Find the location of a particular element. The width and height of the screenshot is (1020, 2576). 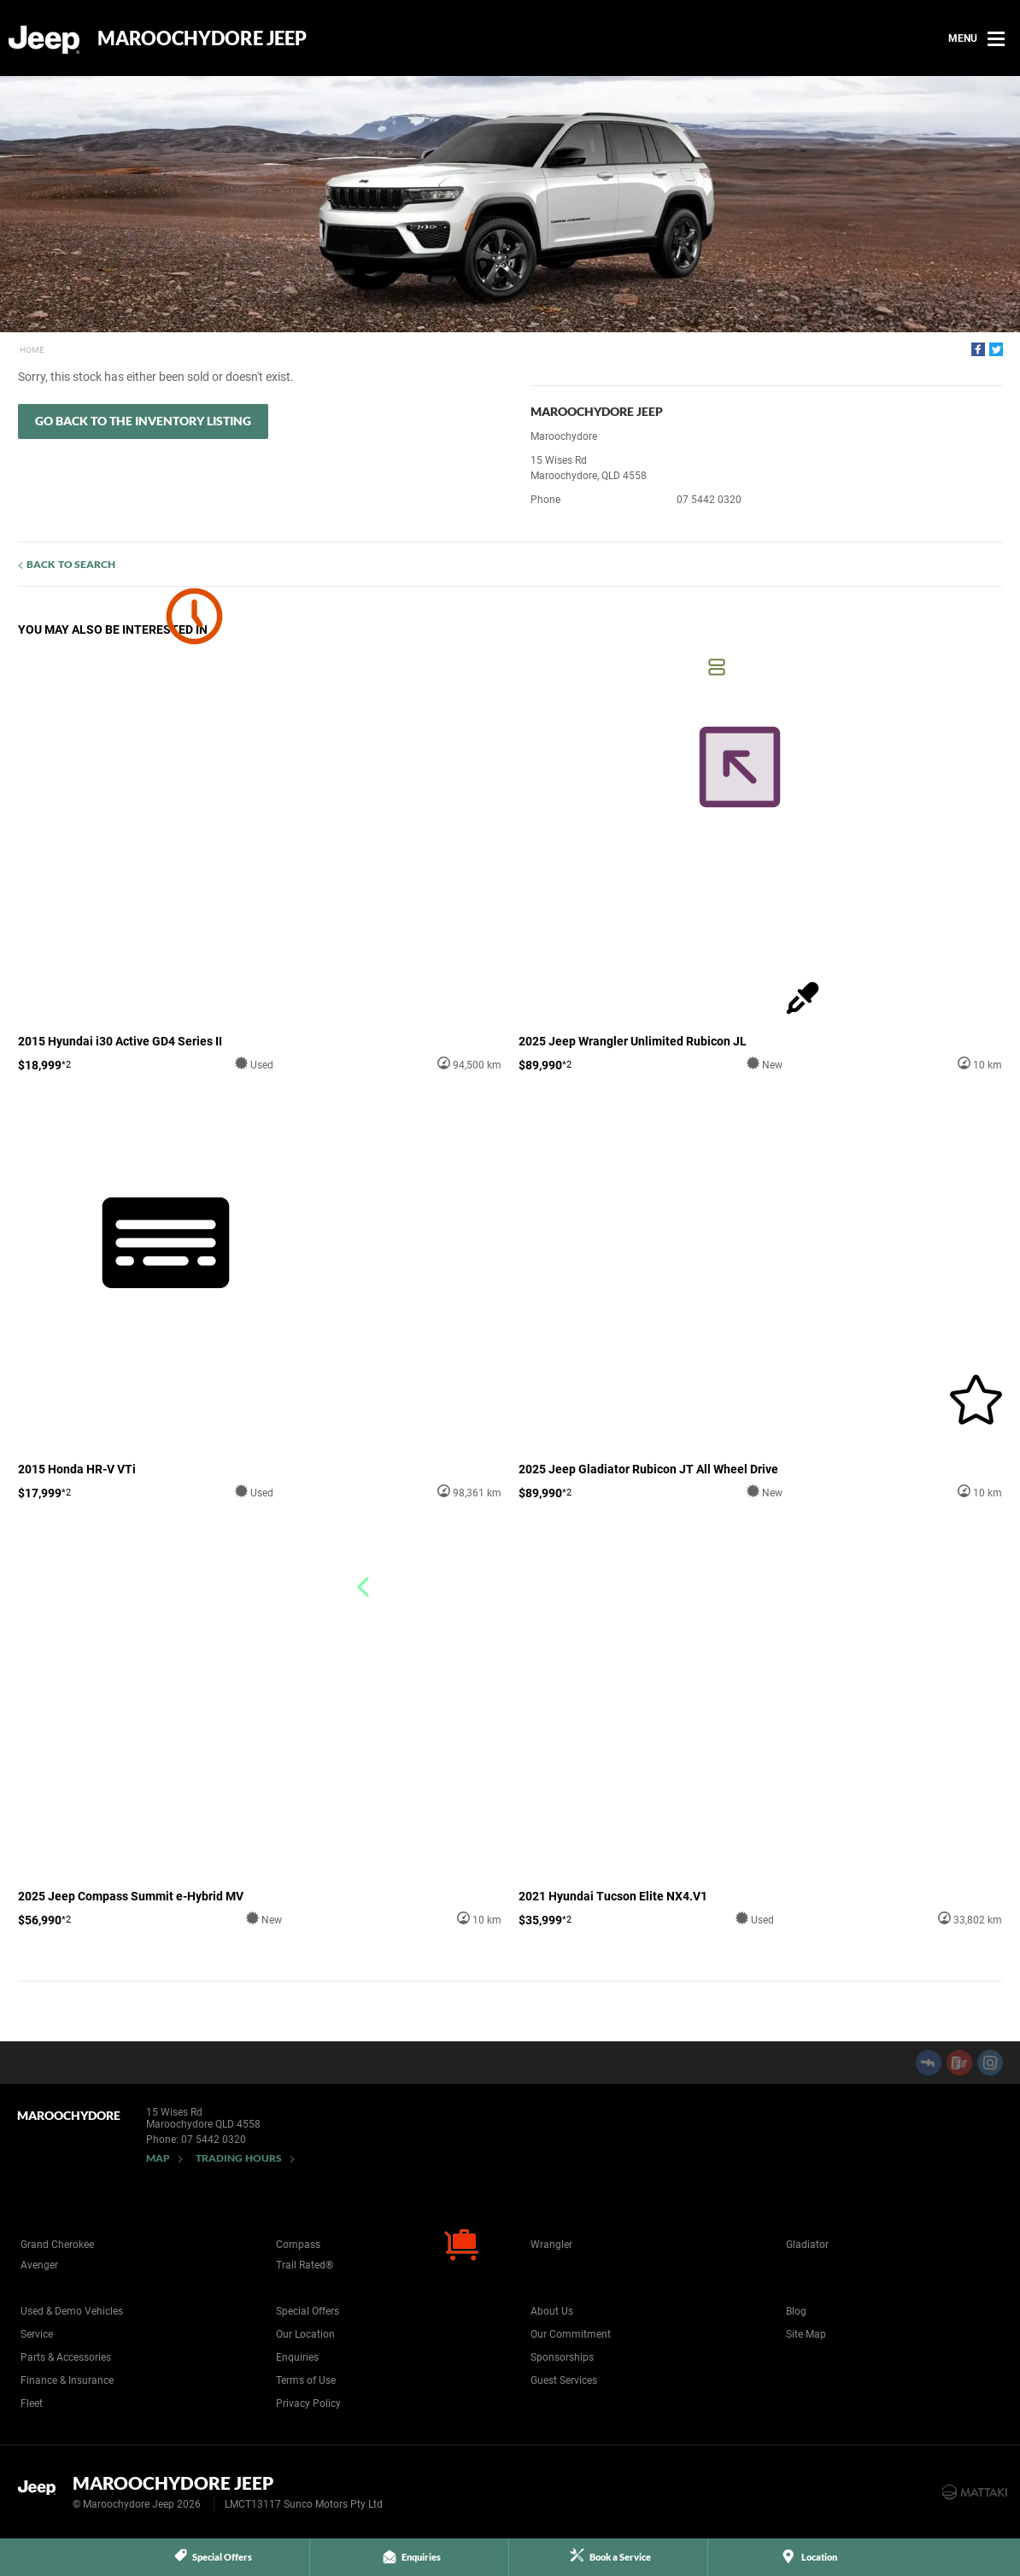

open the on-screen keyboard is located at coordinates (166, 1243).